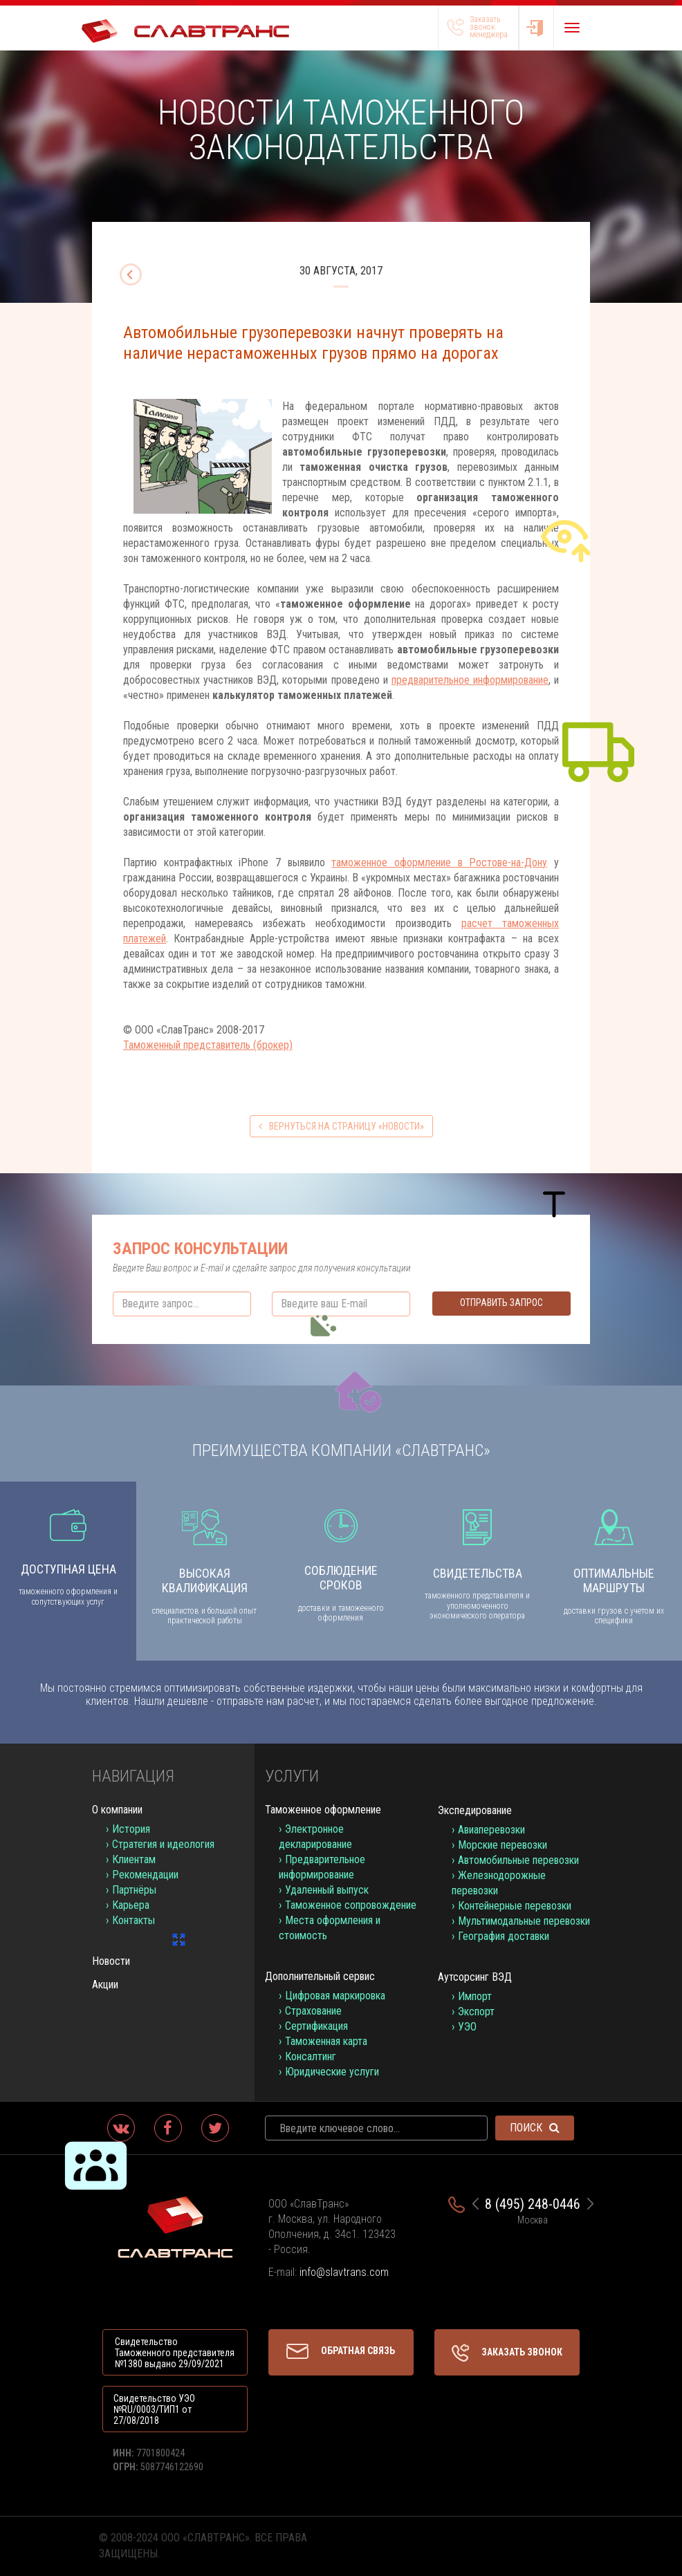  I want to click on expand to fullscreen mode, so click(178, 1939).